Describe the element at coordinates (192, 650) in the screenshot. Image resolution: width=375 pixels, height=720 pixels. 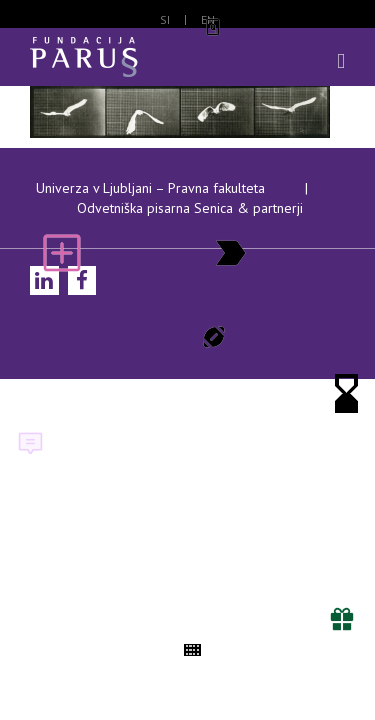
I see `switch to comfortable grid view` at that location.